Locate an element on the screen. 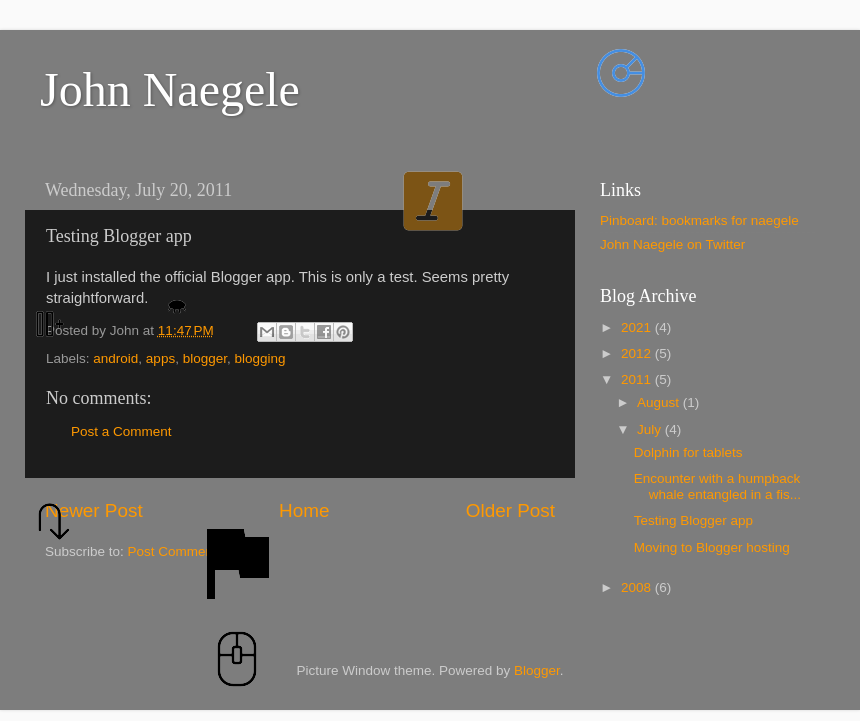  flag or report content is located at coordinates (235, 561).